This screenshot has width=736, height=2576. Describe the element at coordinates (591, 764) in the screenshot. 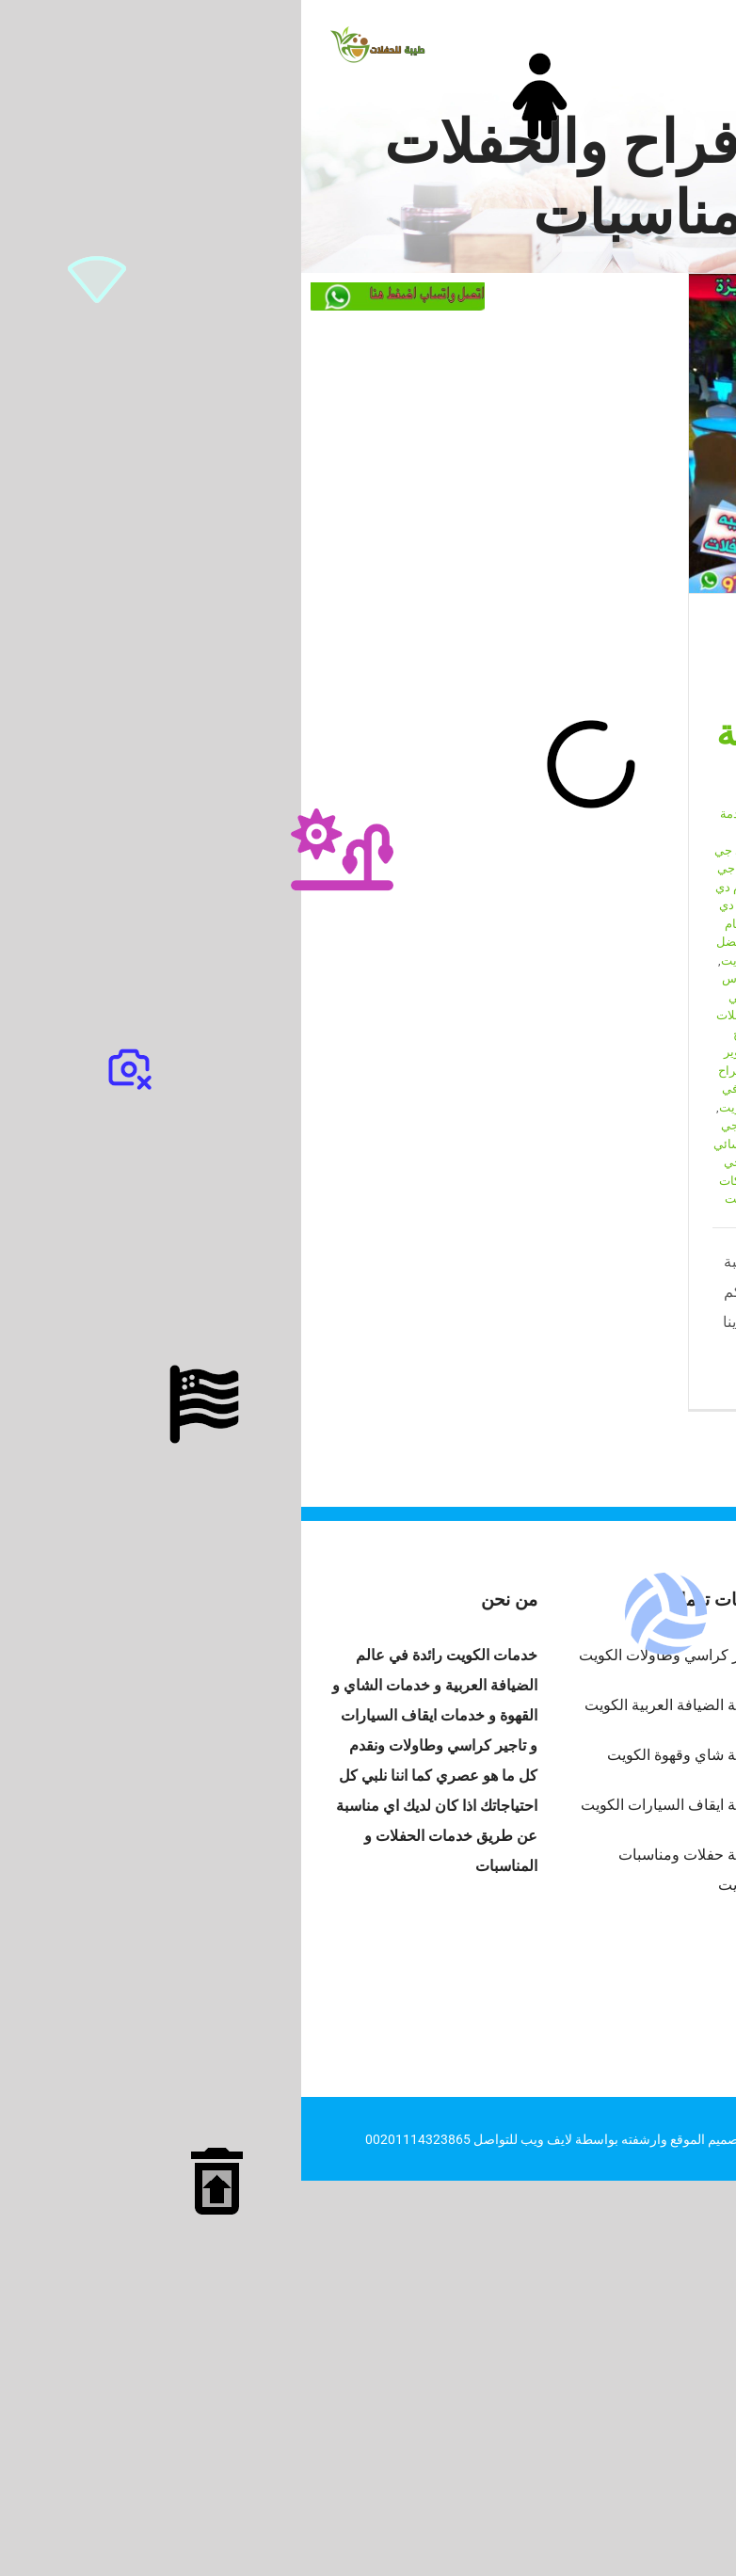

I see `loading content in progress` at that location.